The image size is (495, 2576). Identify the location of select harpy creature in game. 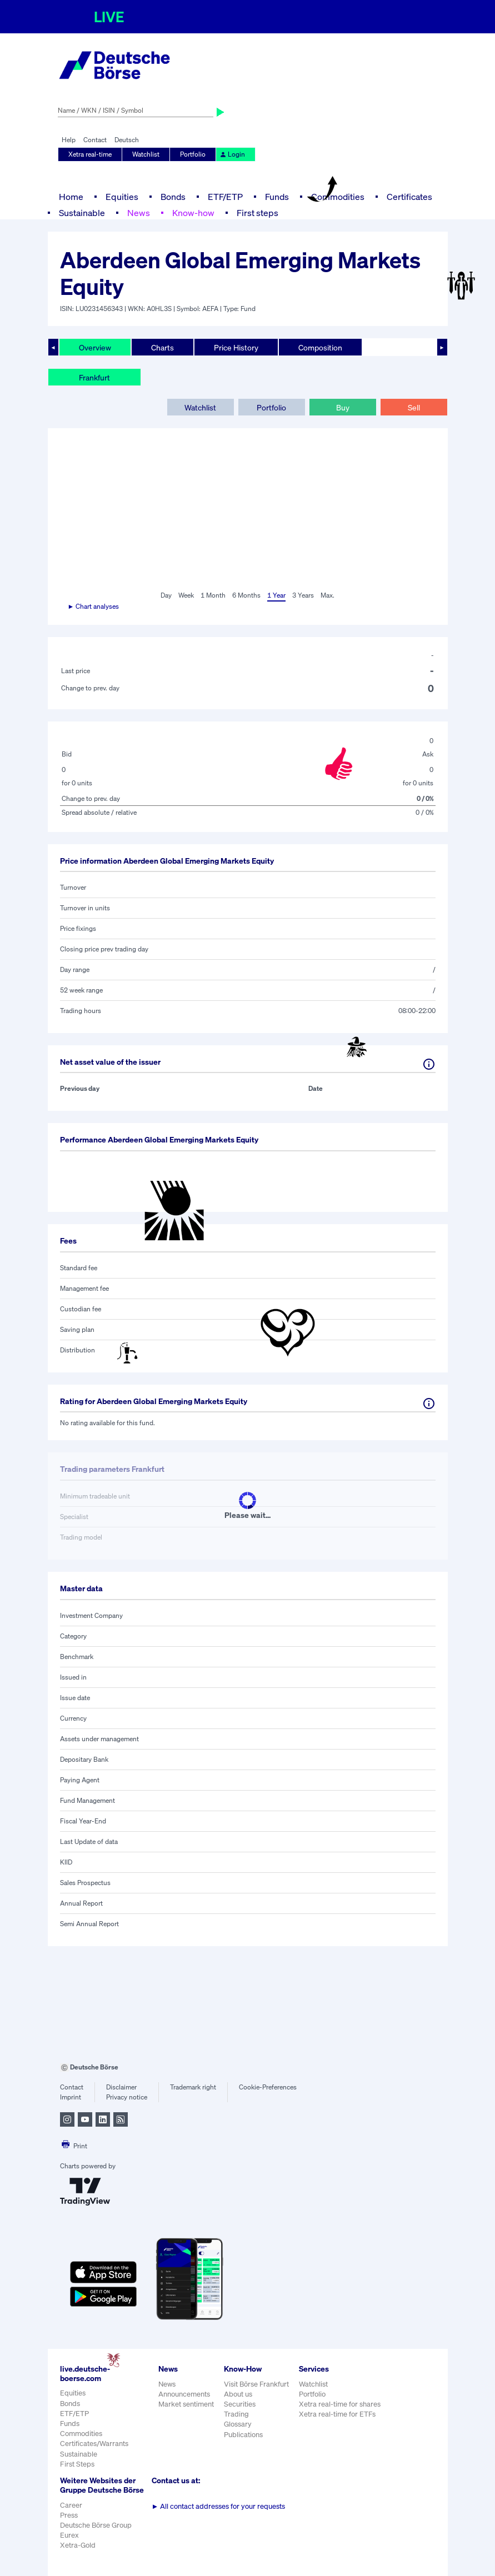
(113, 2360).